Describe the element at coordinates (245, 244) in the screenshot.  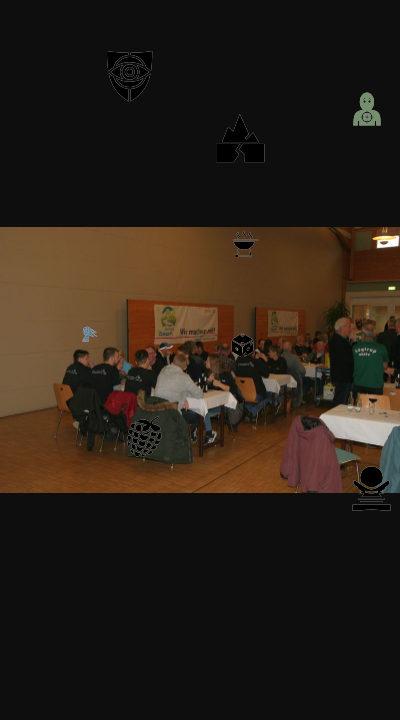
I see `browse outdoor cooking or grilling recipes` at that location.